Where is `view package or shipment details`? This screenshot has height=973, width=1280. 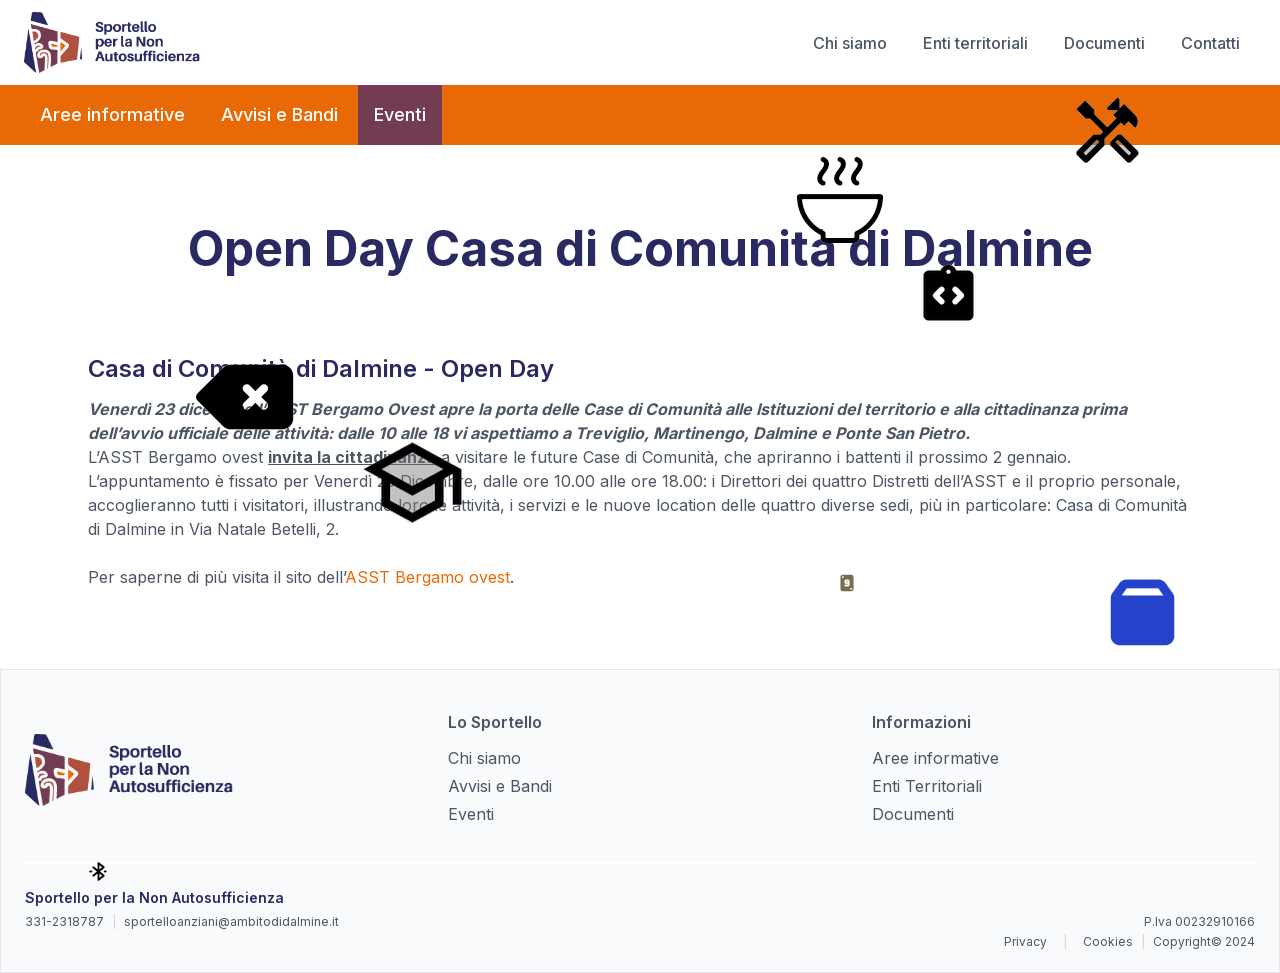 view package or shipment details is located at coordinates (1142, 613).